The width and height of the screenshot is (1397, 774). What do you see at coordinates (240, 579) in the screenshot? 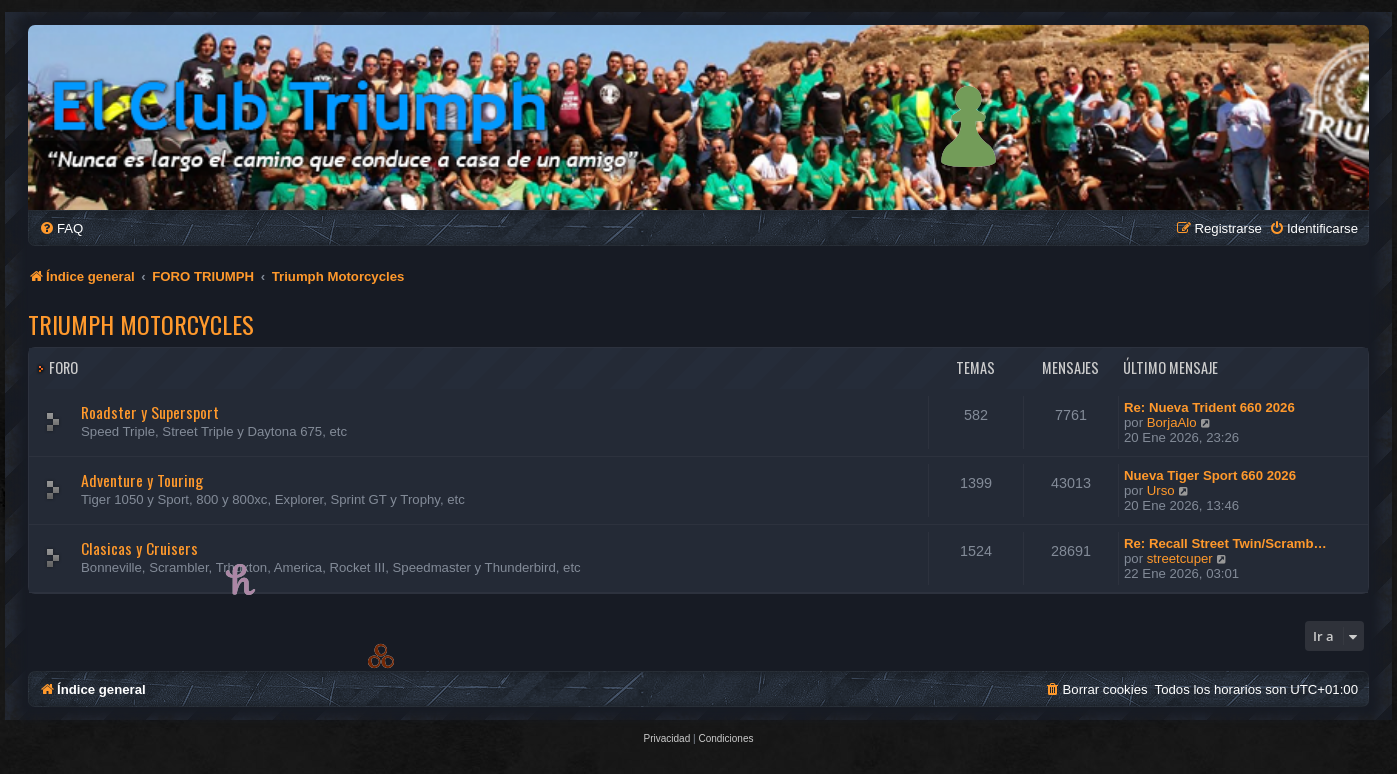
I see `open the Honey browser extension` at bounding box center [240, 579].